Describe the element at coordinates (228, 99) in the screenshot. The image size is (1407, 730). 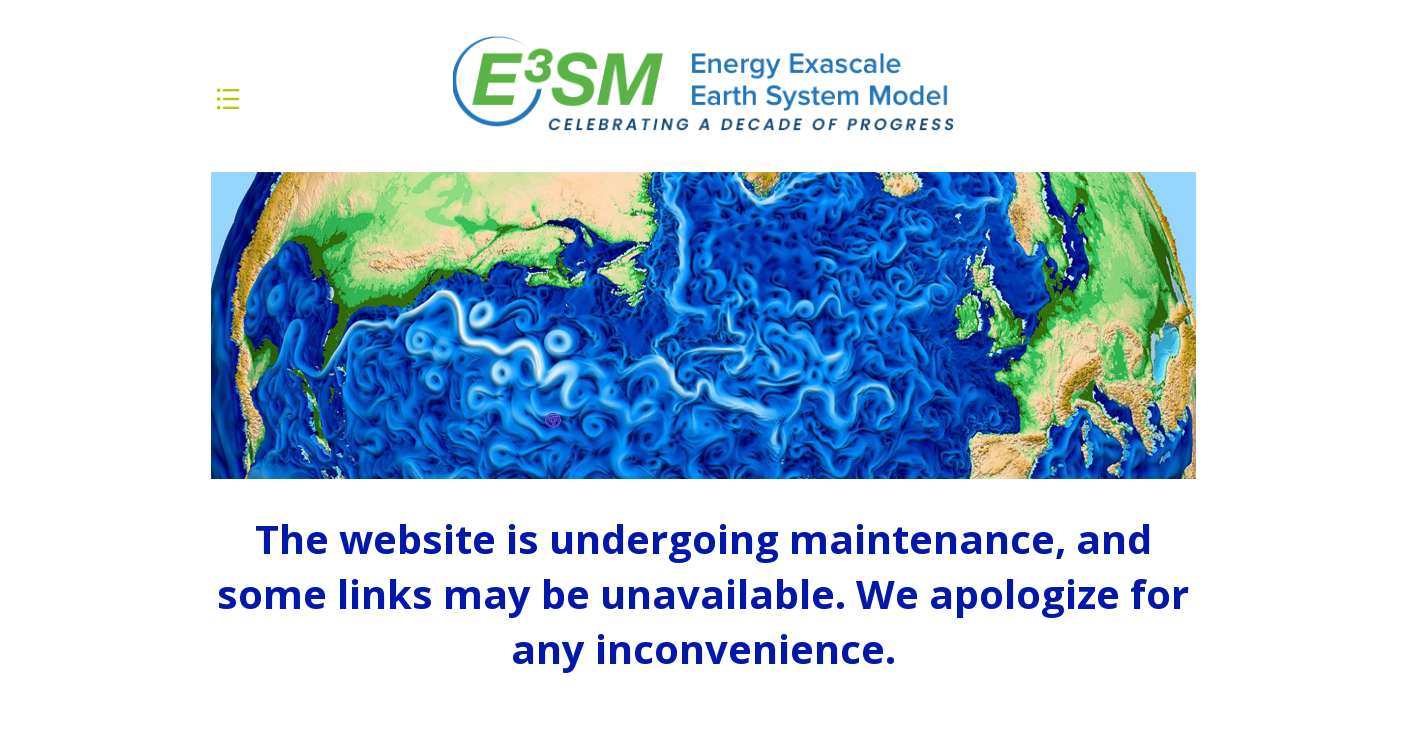
I see `view items as a bulleted list` at that location.